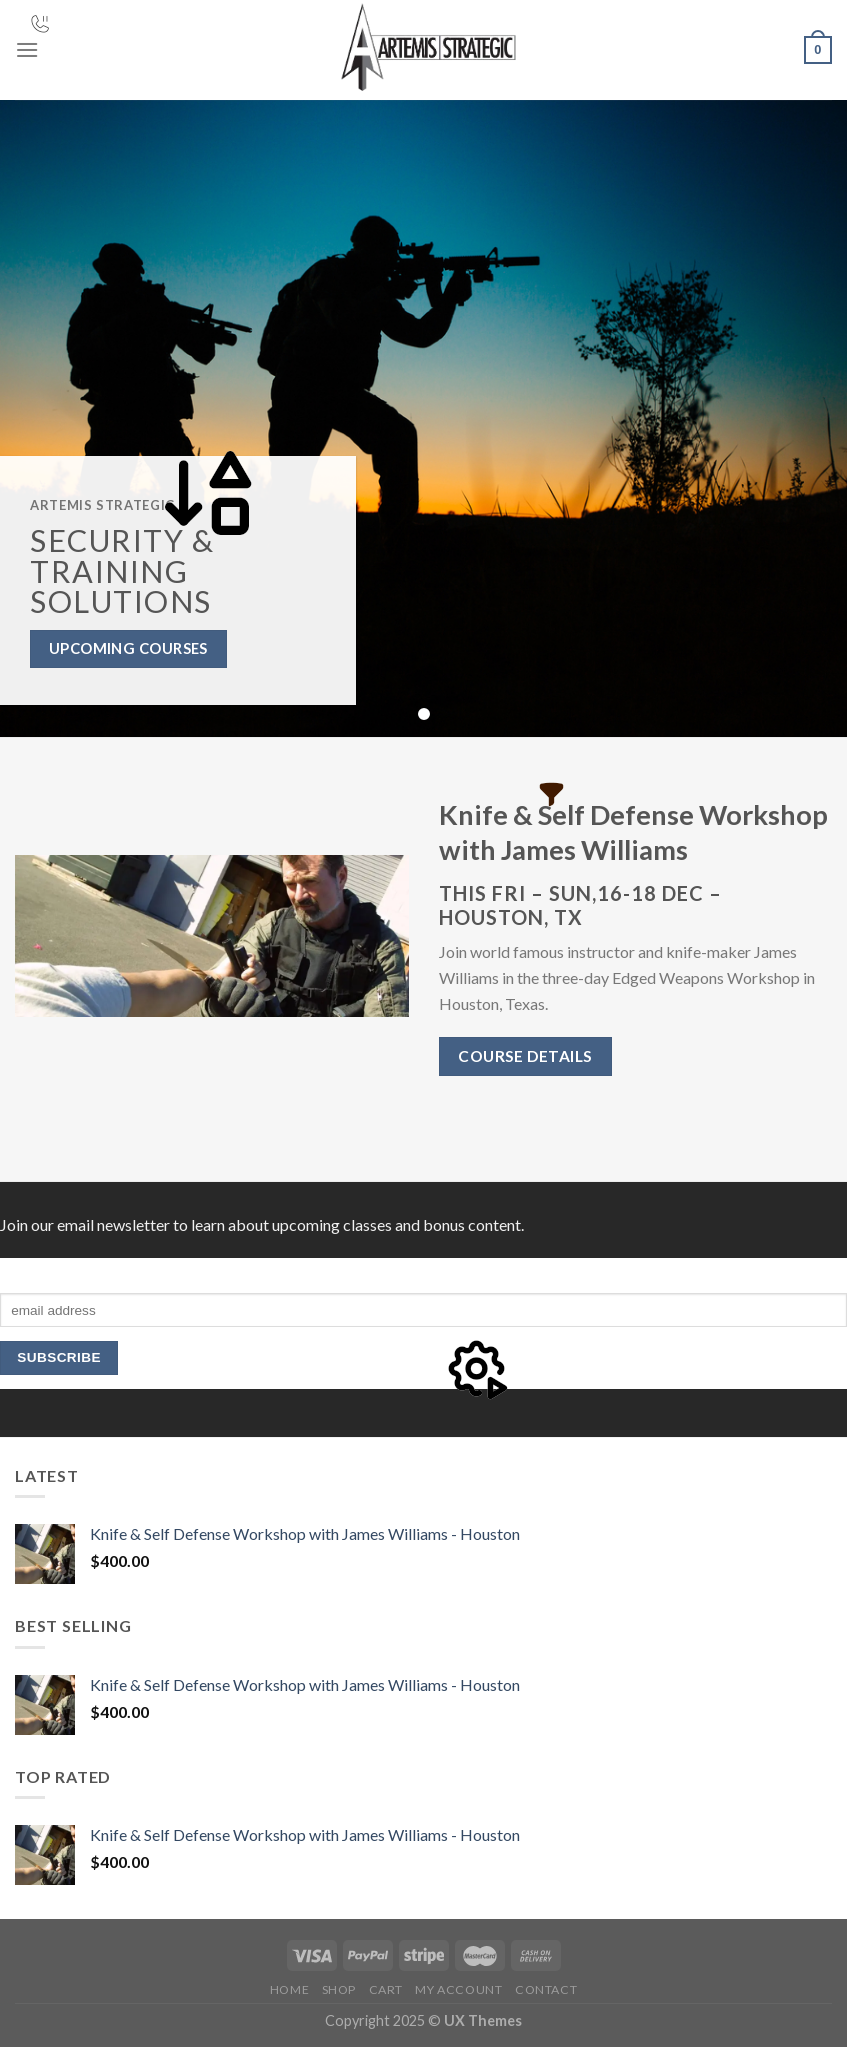 The width and height of the screenshot is (847, 2047). Describe the element at coordinates (551, 794) in the screenshot. I see `filter or sort content` at that location.